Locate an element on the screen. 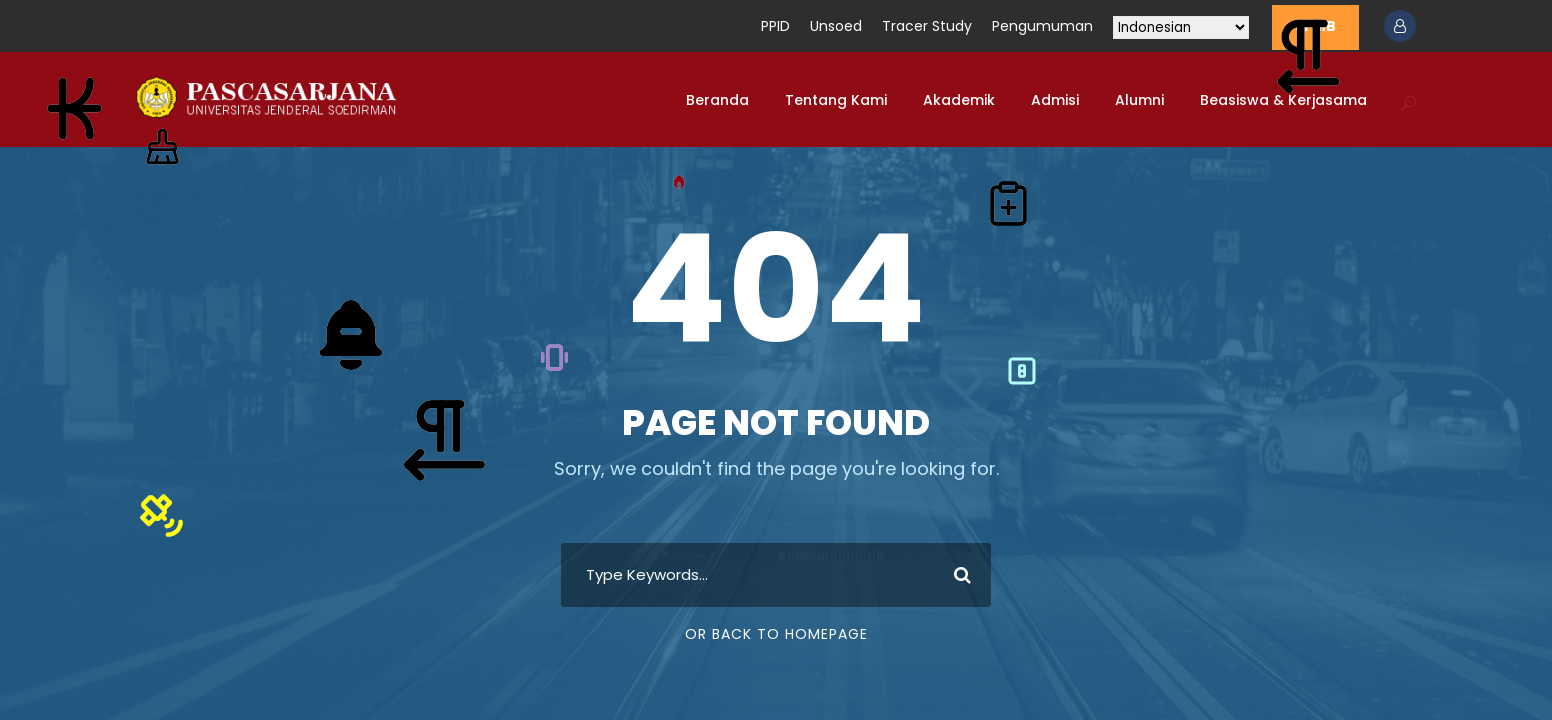  access satellite connection settings is located at coordinates (161, 515).